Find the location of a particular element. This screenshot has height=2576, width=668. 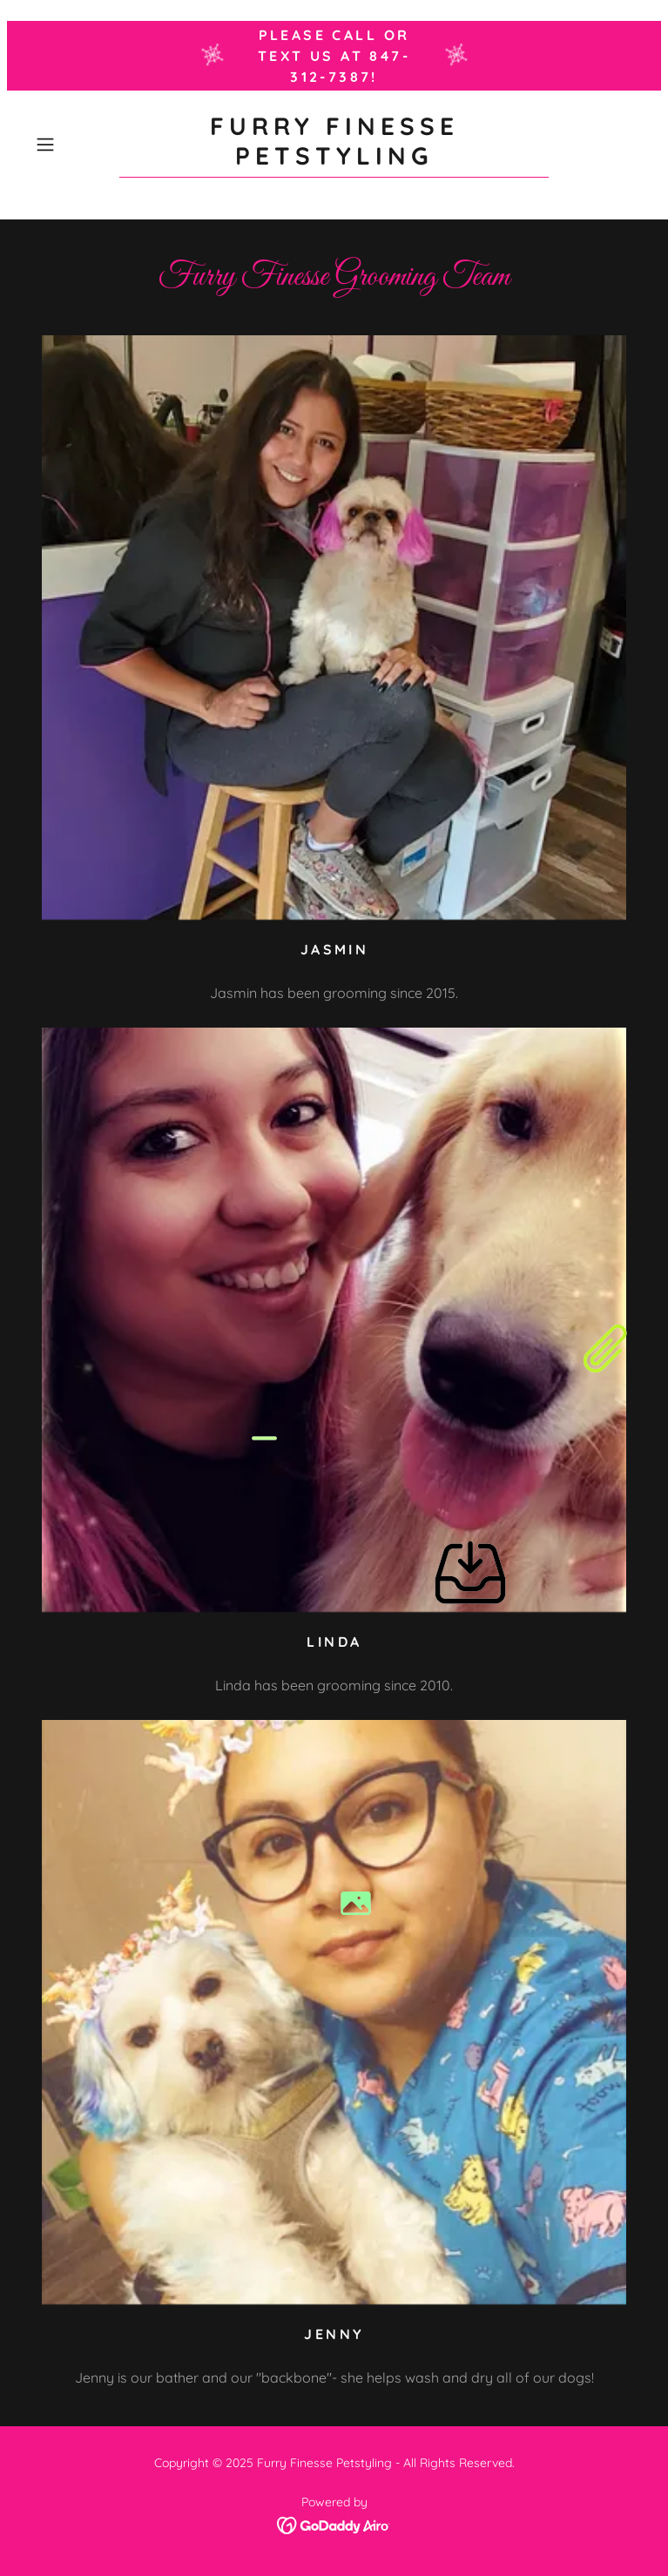

view photo gallery is located at coordinates (355, 1903).